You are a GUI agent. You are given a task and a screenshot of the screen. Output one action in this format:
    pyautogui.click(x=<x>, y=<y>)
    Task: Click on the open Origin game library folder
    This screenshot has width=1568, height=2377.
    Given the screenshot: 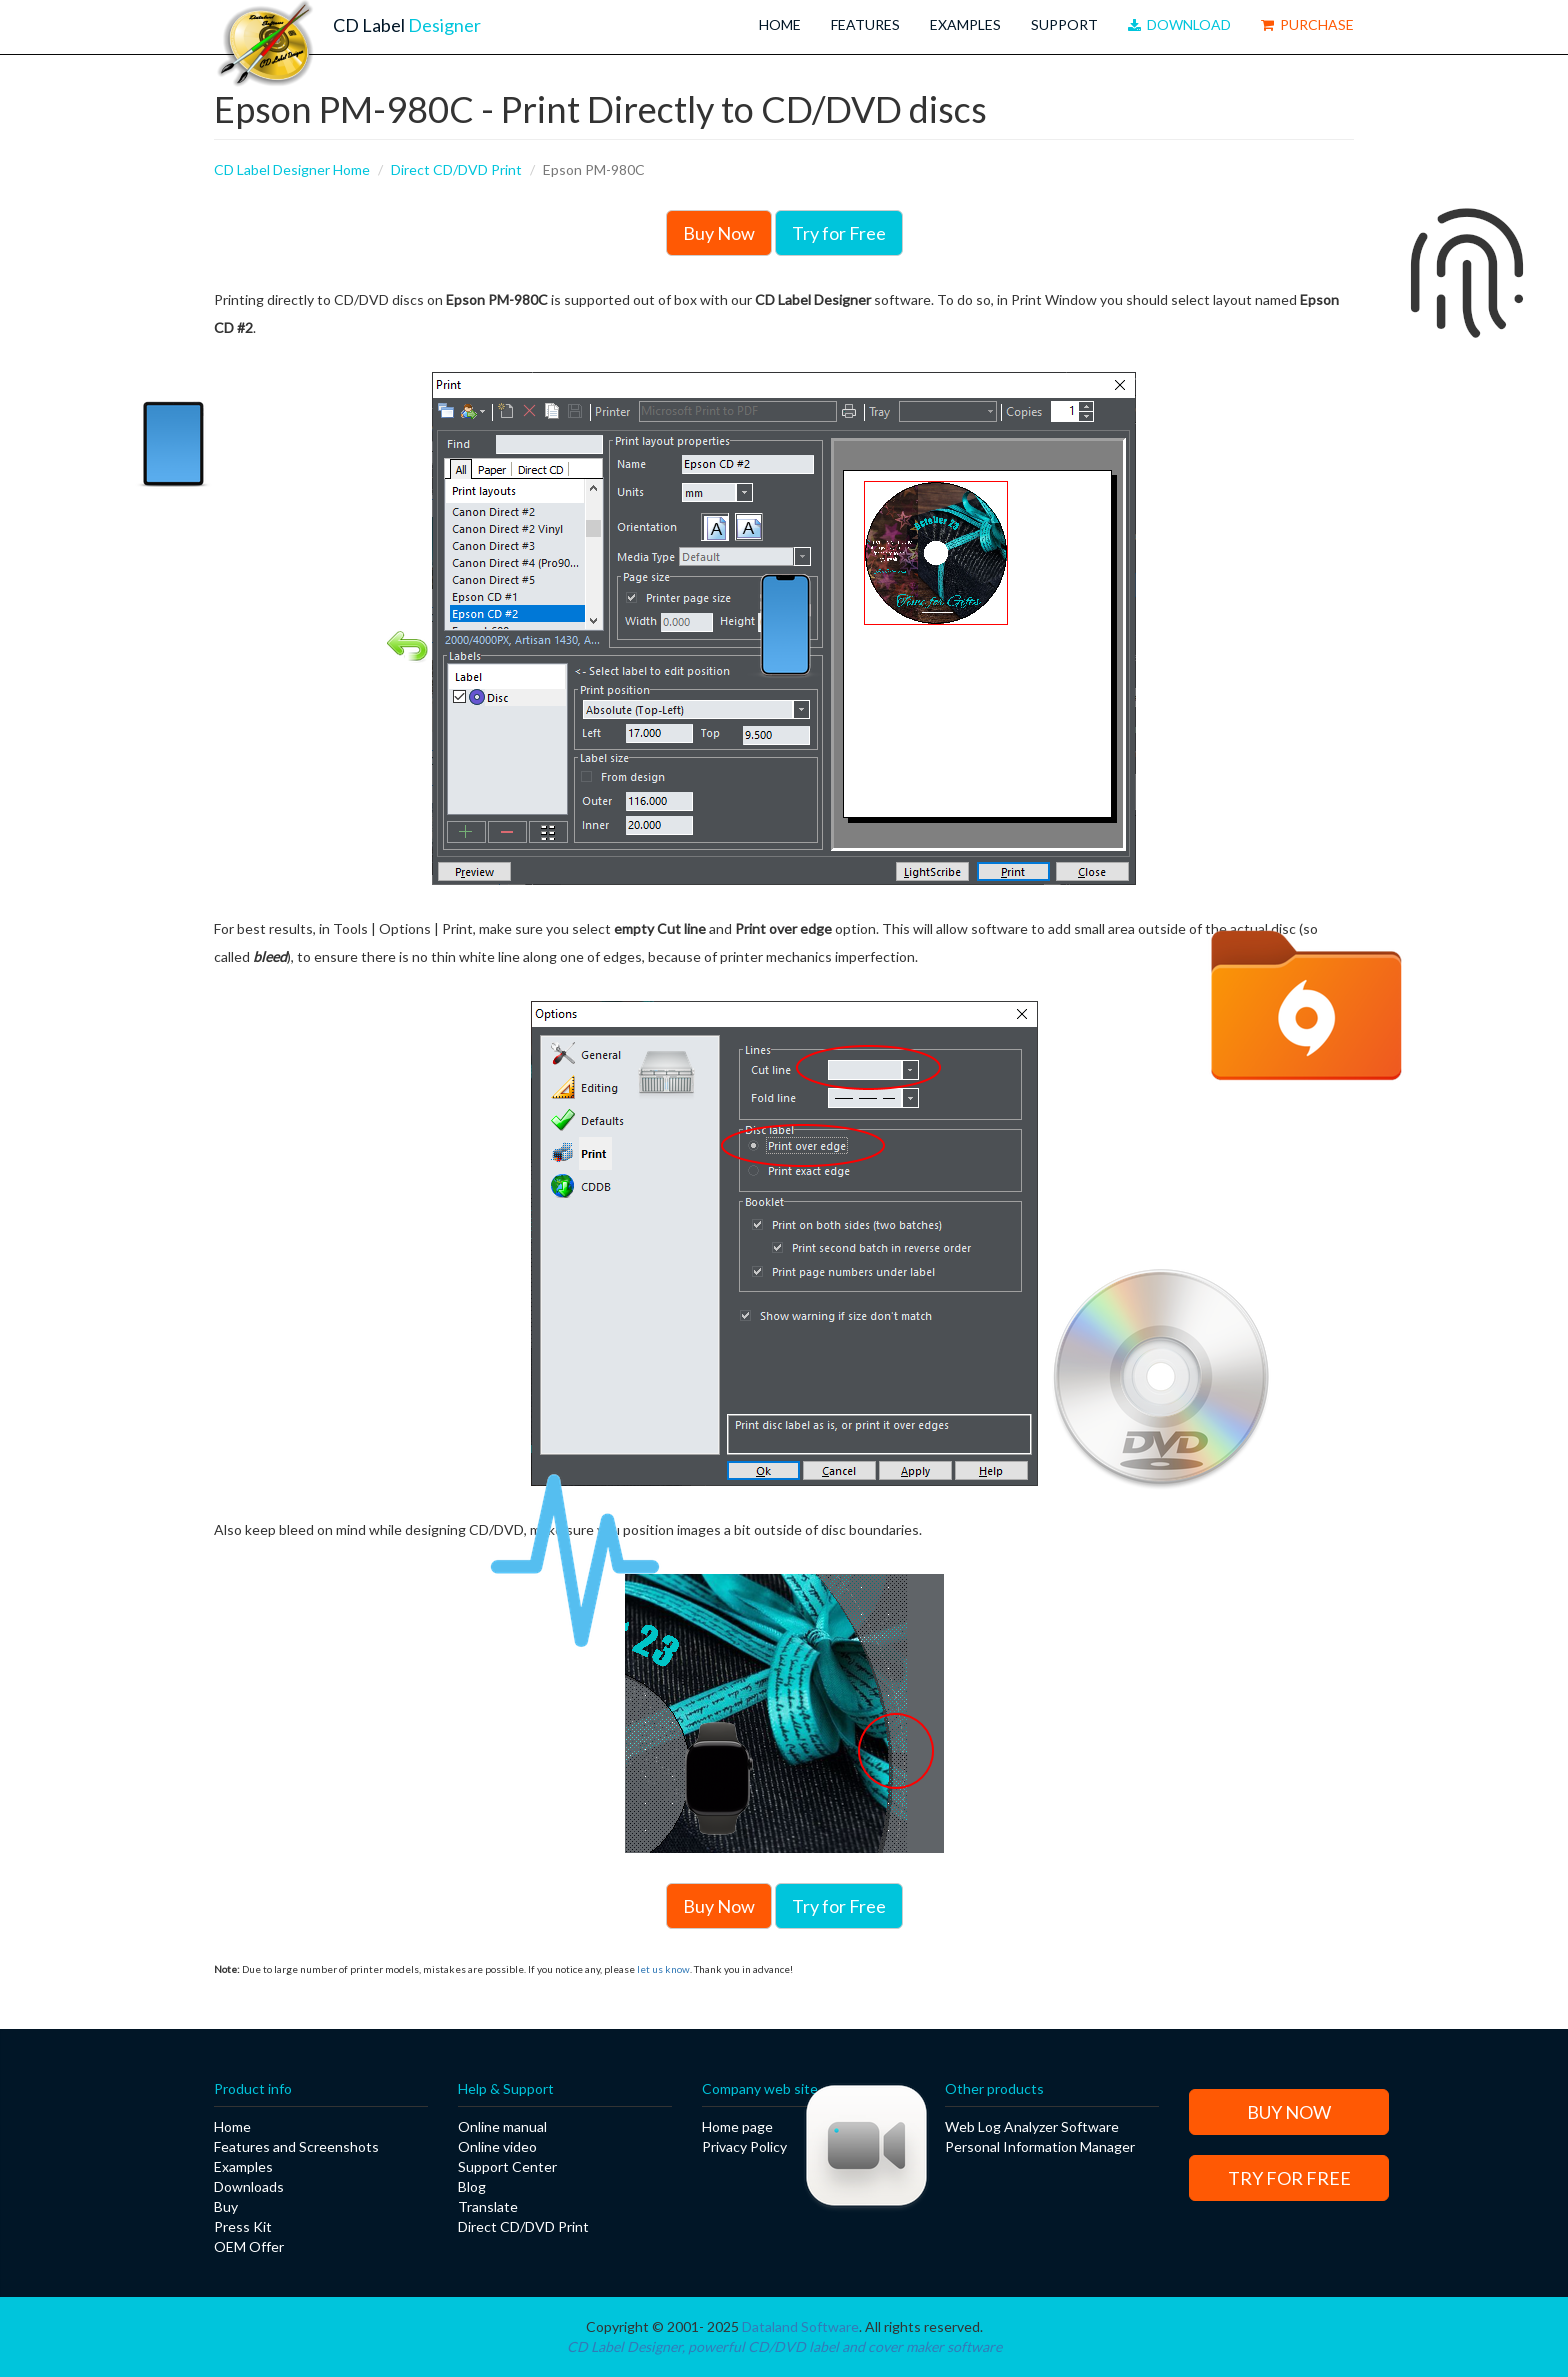 What is the action you would take?
    pyautogui.click(x=1305, y=1010)
    